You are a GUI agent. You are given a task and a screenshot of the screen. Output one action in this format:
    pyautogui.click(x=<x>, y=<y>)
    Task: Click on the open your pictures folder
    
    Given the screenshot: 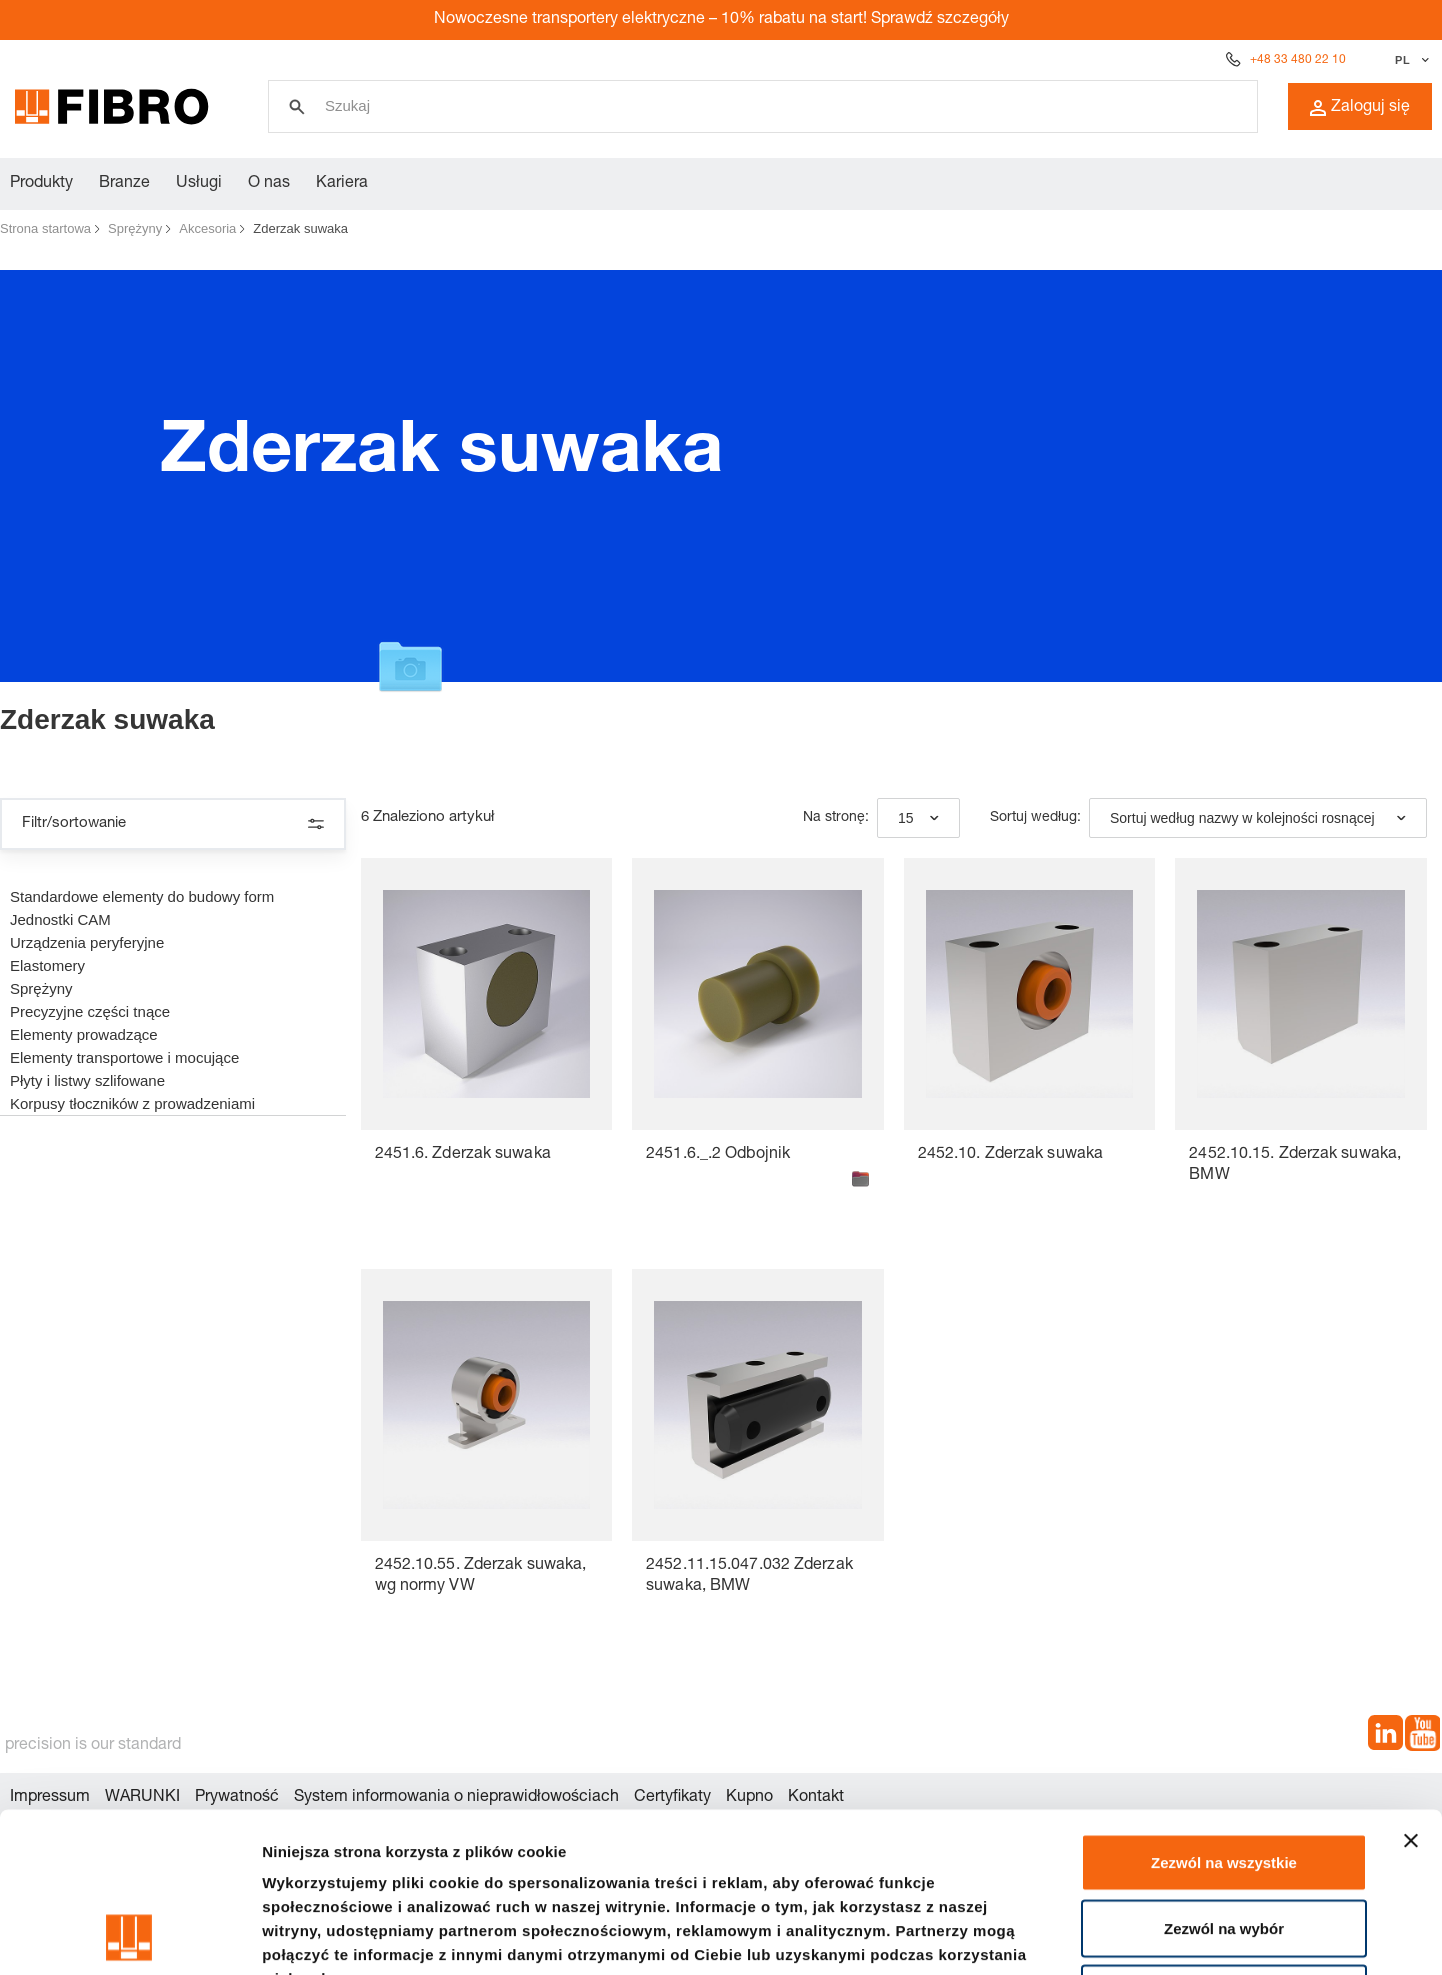 What is the action you would take?
    pyautogui.click(x=410, y=666)
    